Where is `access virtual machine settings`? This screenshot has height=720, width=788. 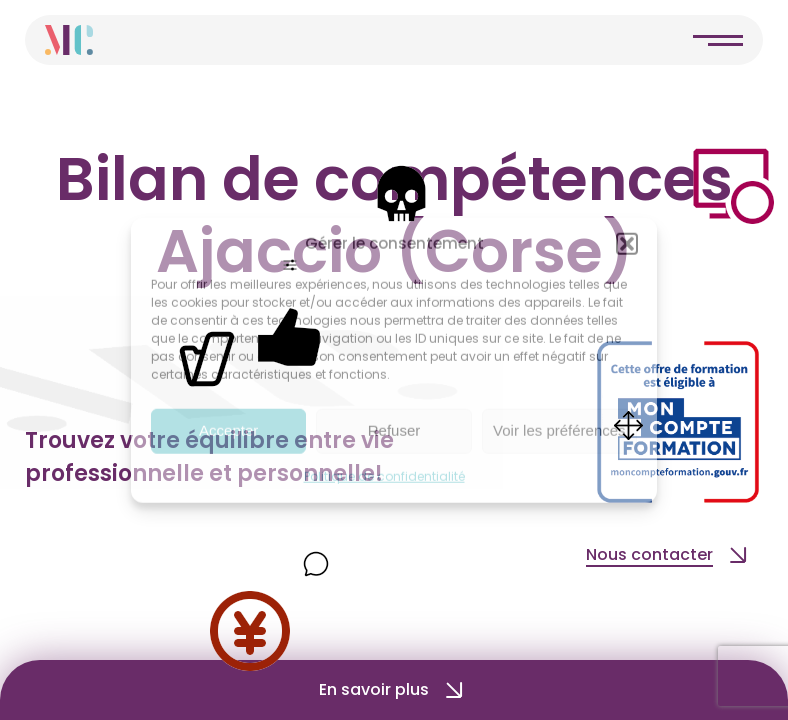 access virtual machine settings is located at coordinates (731, 181).